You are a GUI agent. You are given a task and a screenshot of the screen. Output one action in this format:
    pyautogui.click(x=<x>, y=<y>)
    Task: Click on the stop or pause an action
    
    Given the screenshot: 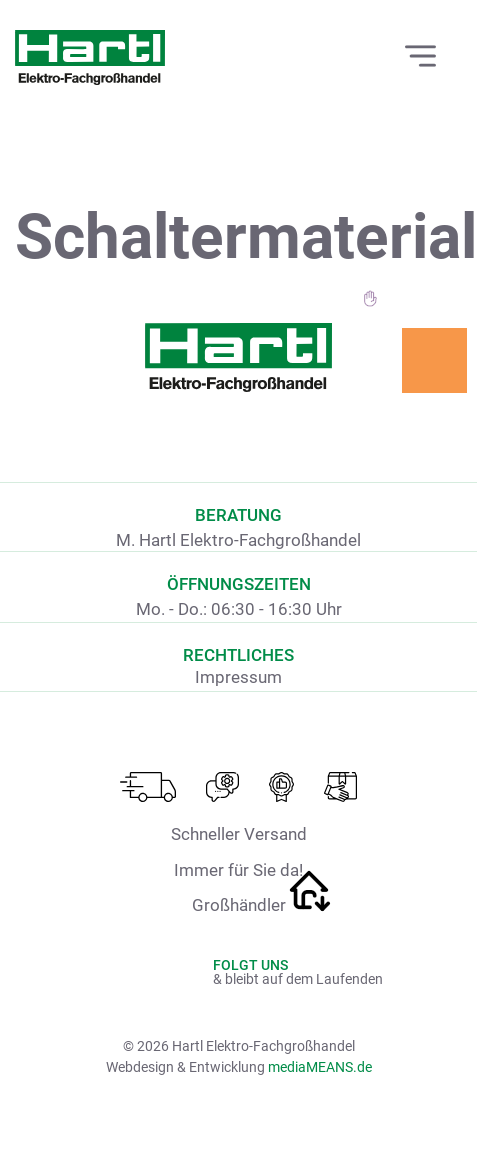 What is the action you would take?
    pyautogui.click(x=370, y=298)
    